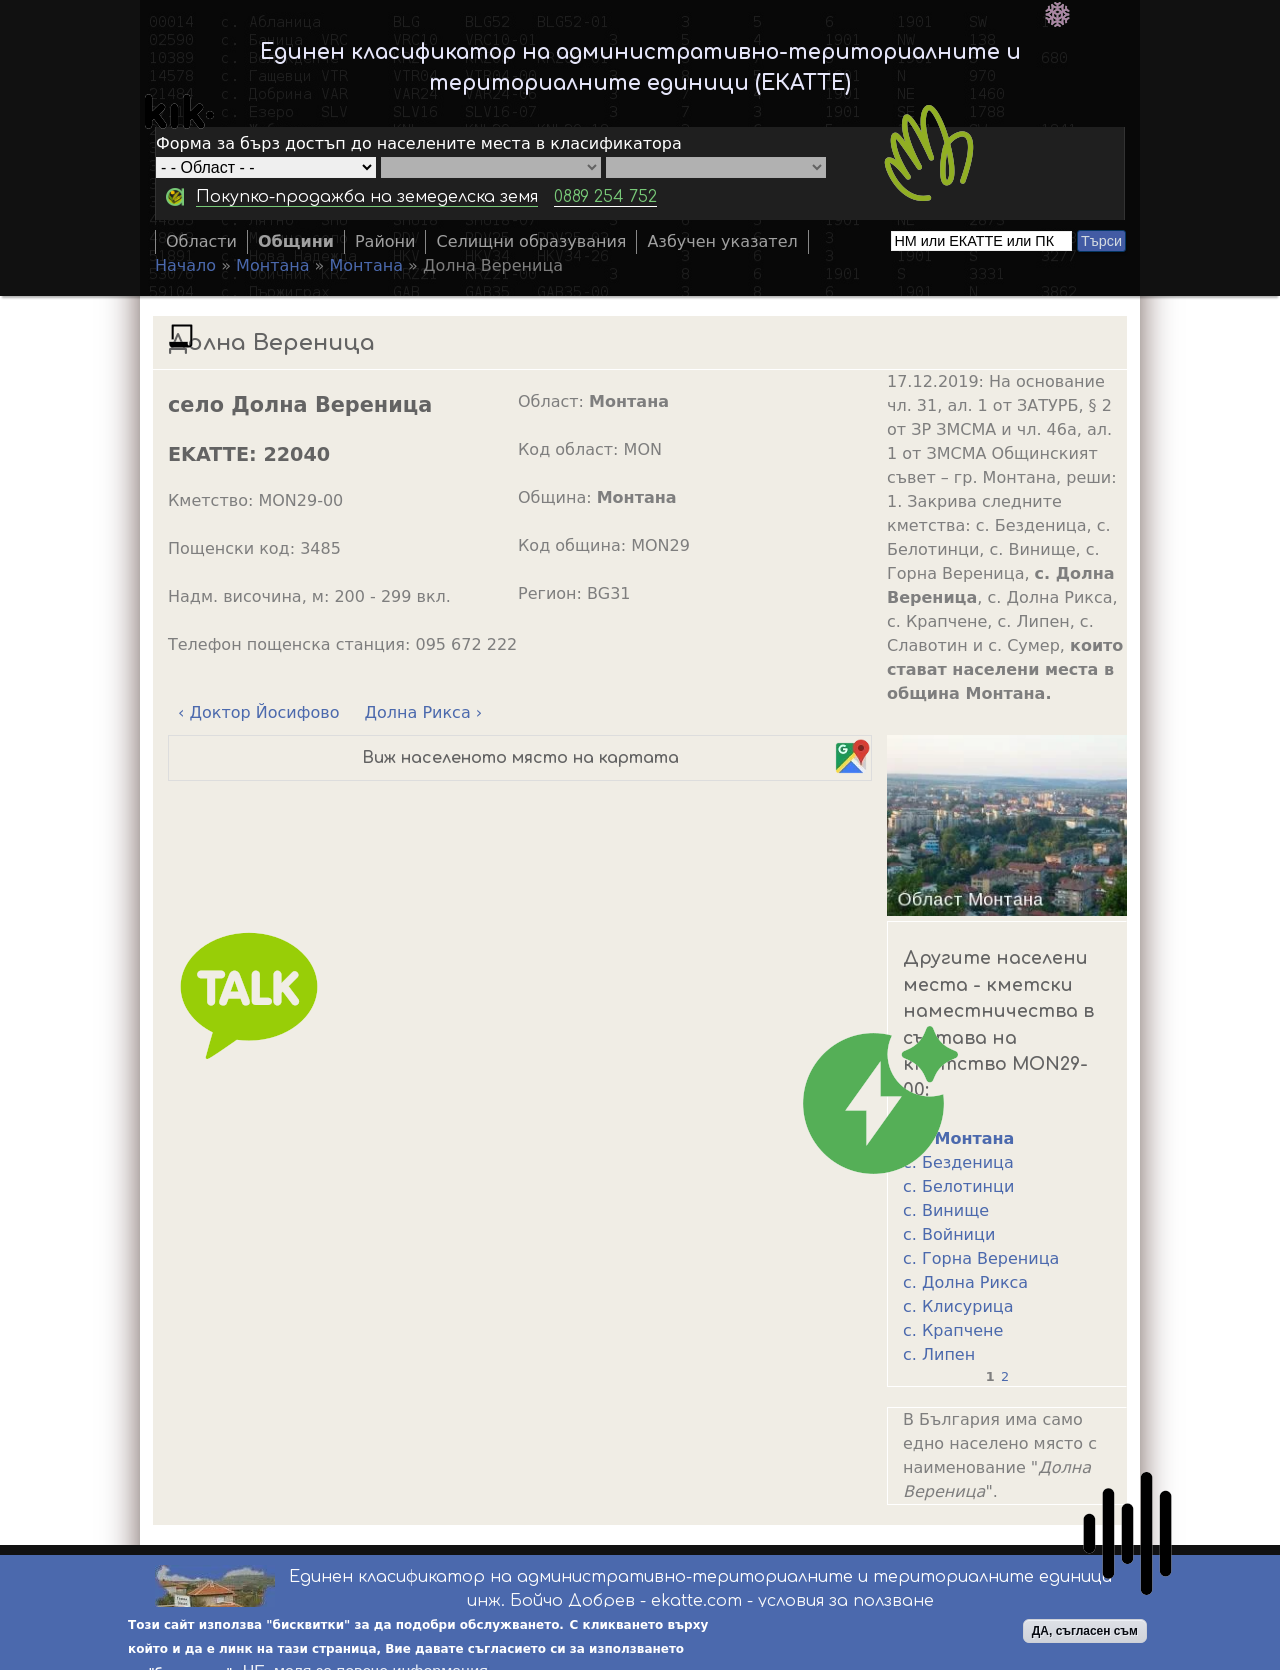  What do you see at coordinates (182, 336) in the screenshot?
I see `view document or paper file` at bounding box center [182, 336].